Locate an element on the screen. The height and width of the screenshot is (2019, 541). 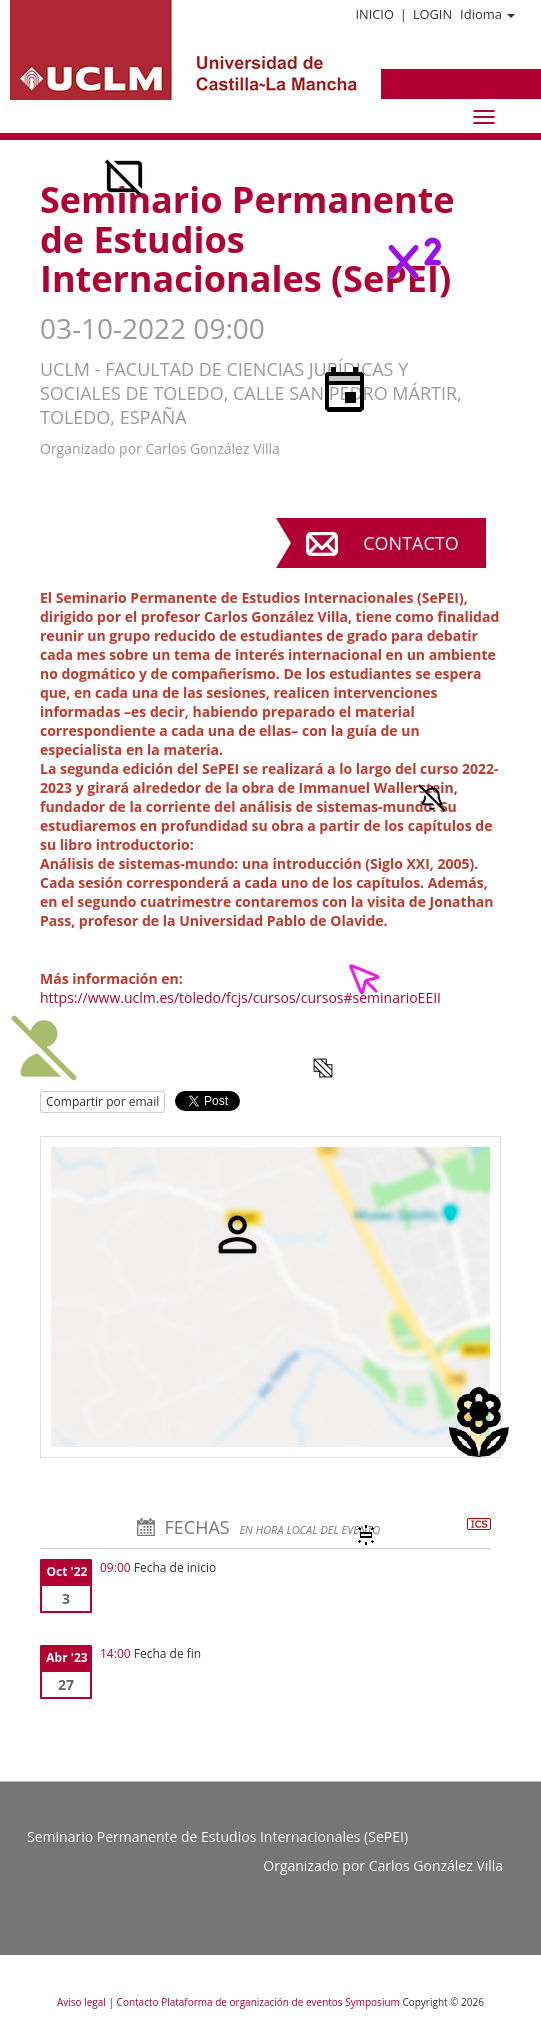
cursor or pointer indicator is located at coordinates (365, 980).